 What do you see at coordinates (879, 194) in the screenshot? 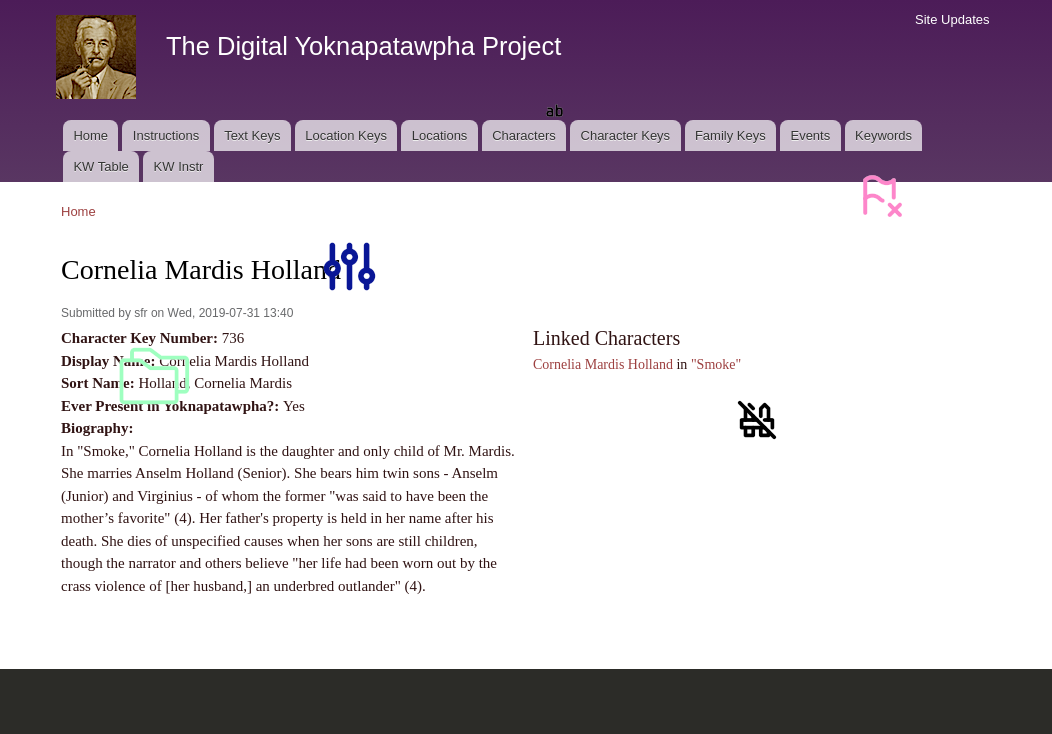
I see `remove a flagged item` at bounding box center [879, 194].